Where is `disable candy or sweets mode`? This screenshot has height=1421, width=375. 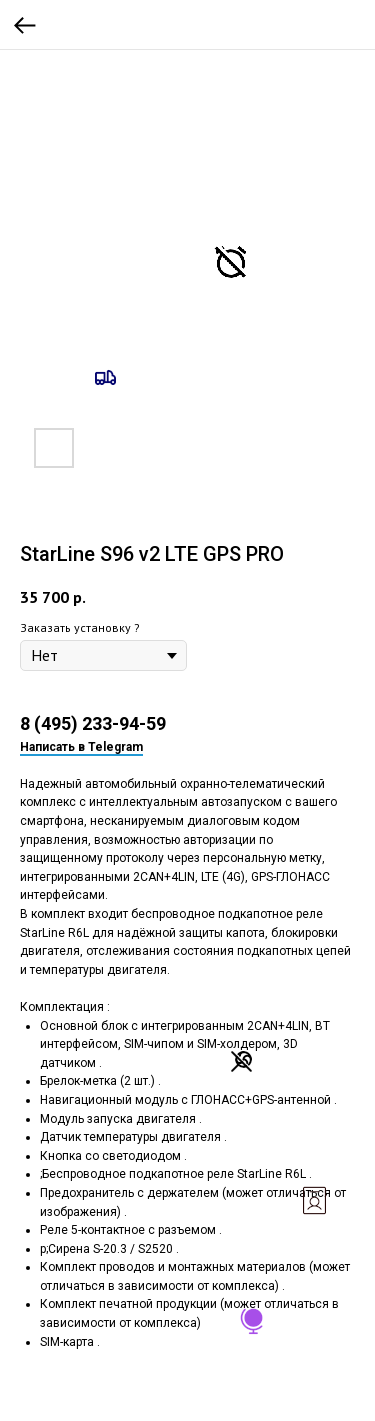 disable candy or sweets mode is located at coordinates (241, 1061).